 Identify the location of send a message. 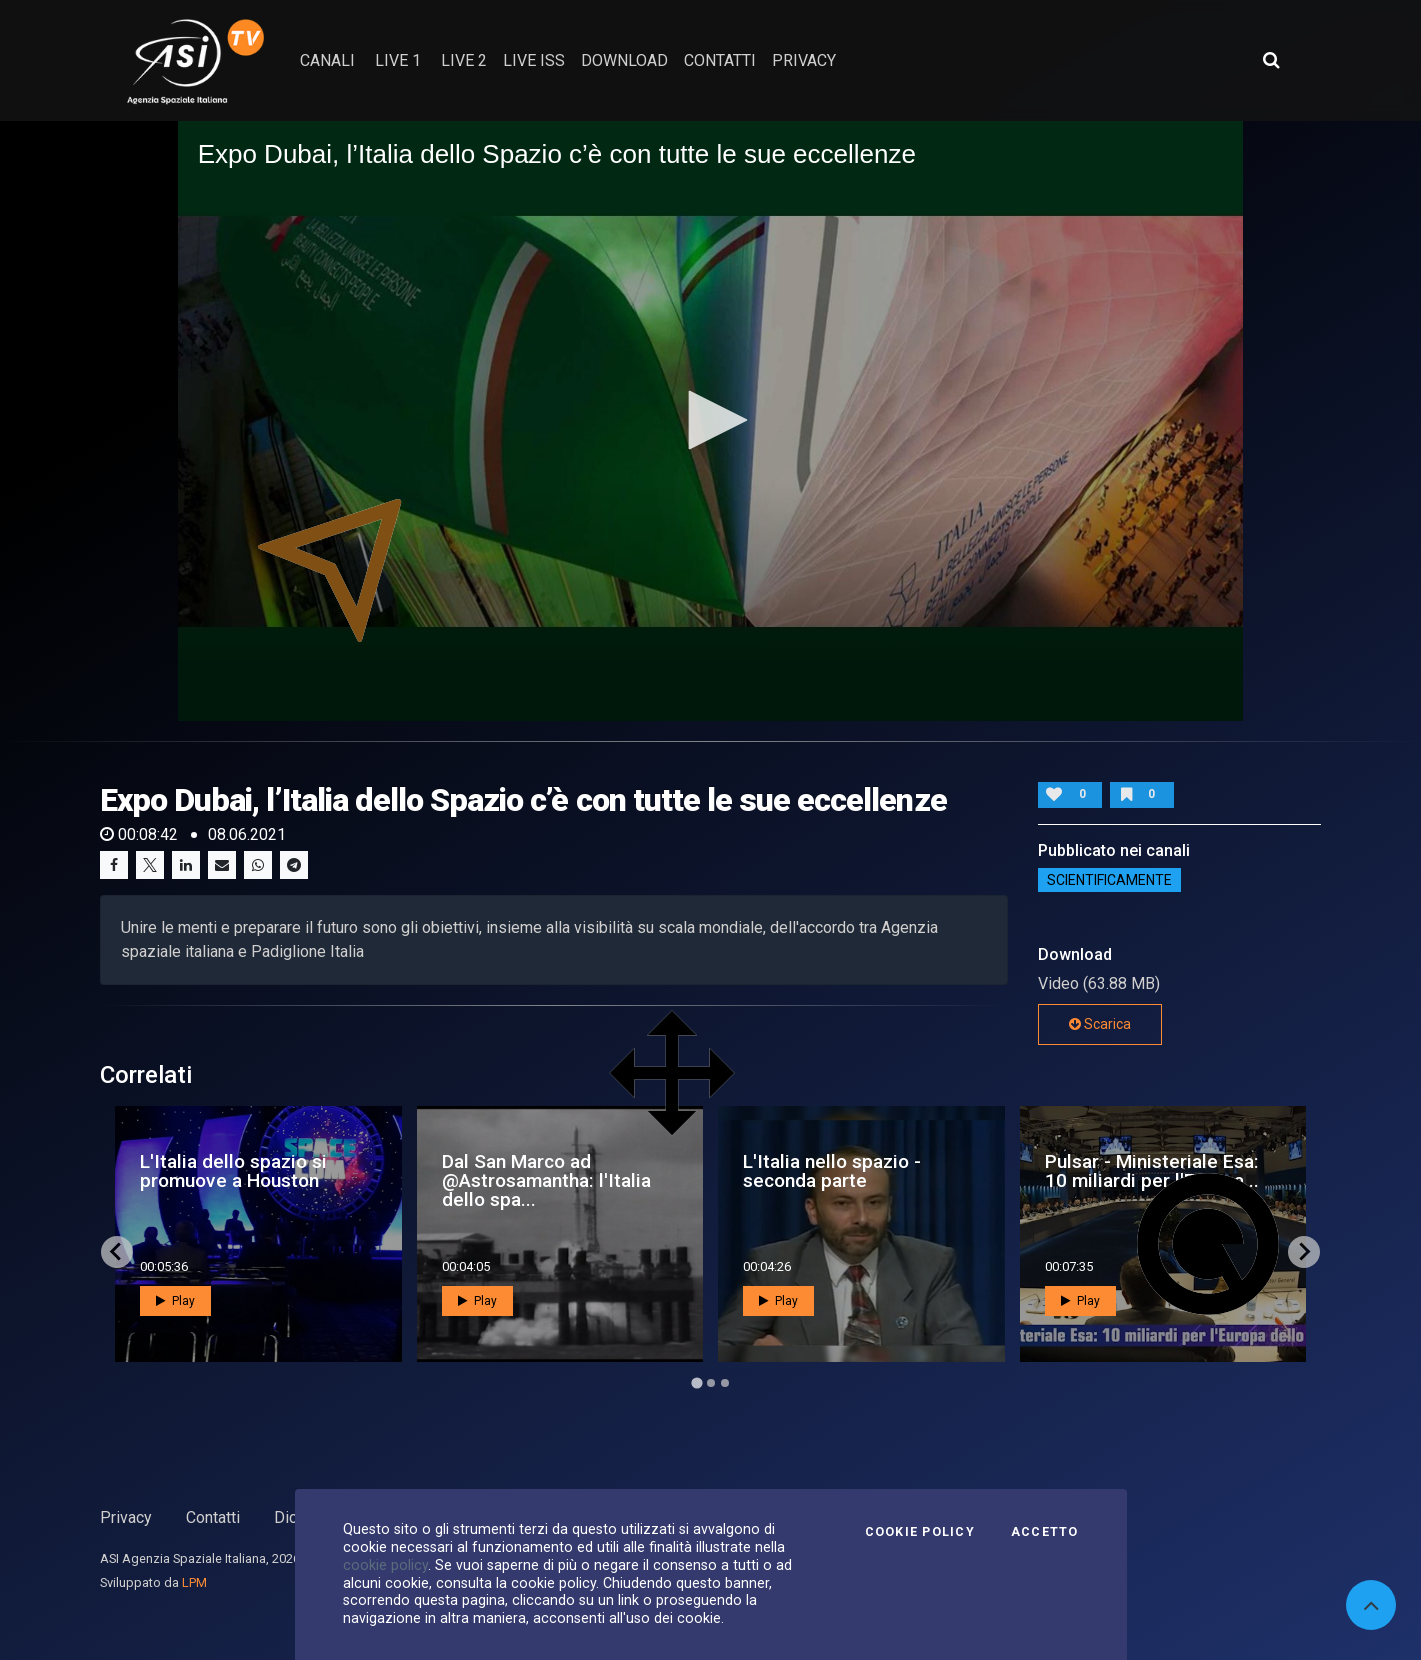
(332, 568).